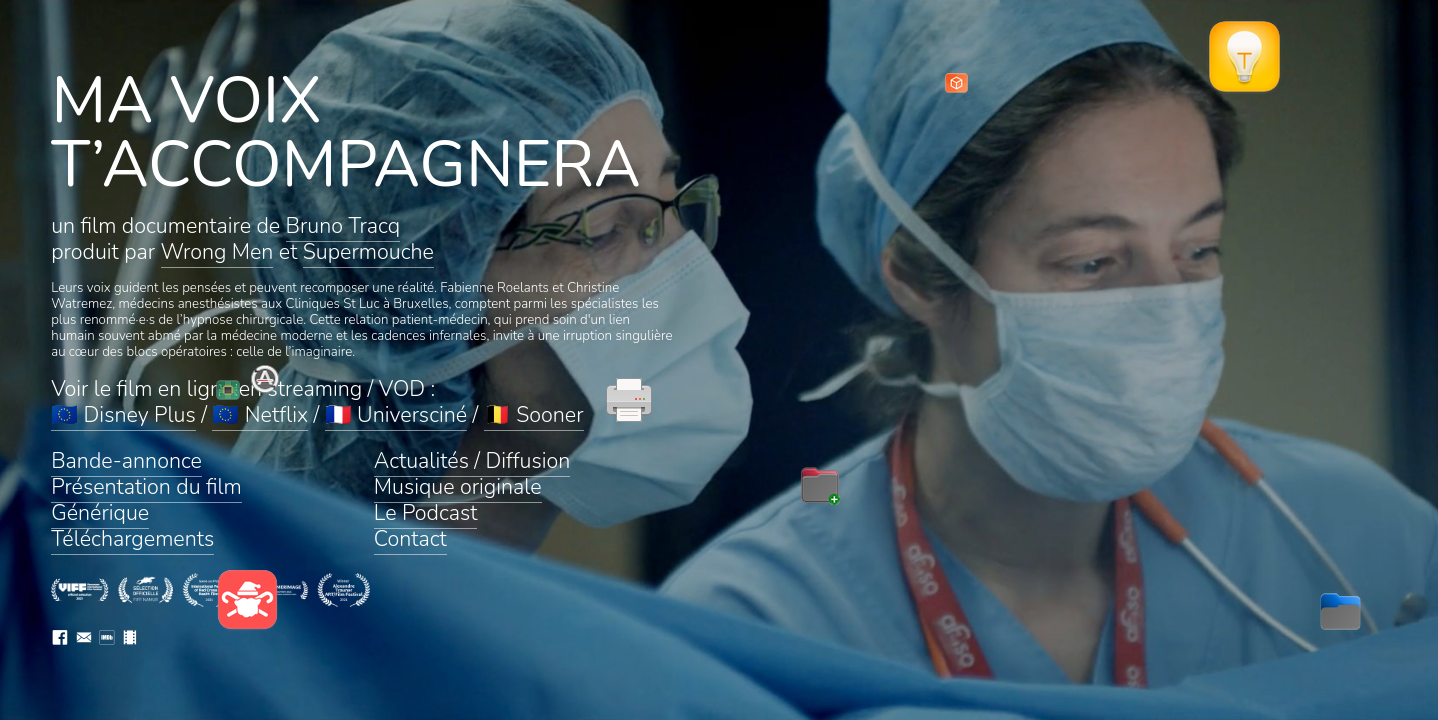  What do you see at coordinates (247, 599) in the screenshot?
I see `open Santa security application` at bounding box center [247, 599].